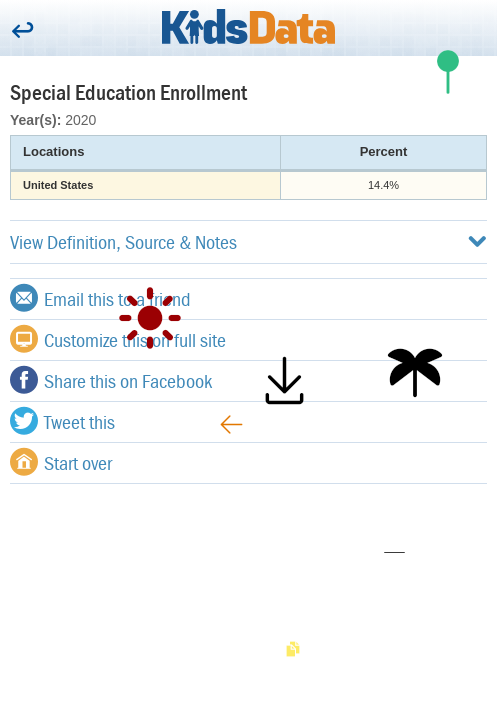  Describe the element at coordinates (284, 380) in the screenshot. I see `download a file or content` at that location.